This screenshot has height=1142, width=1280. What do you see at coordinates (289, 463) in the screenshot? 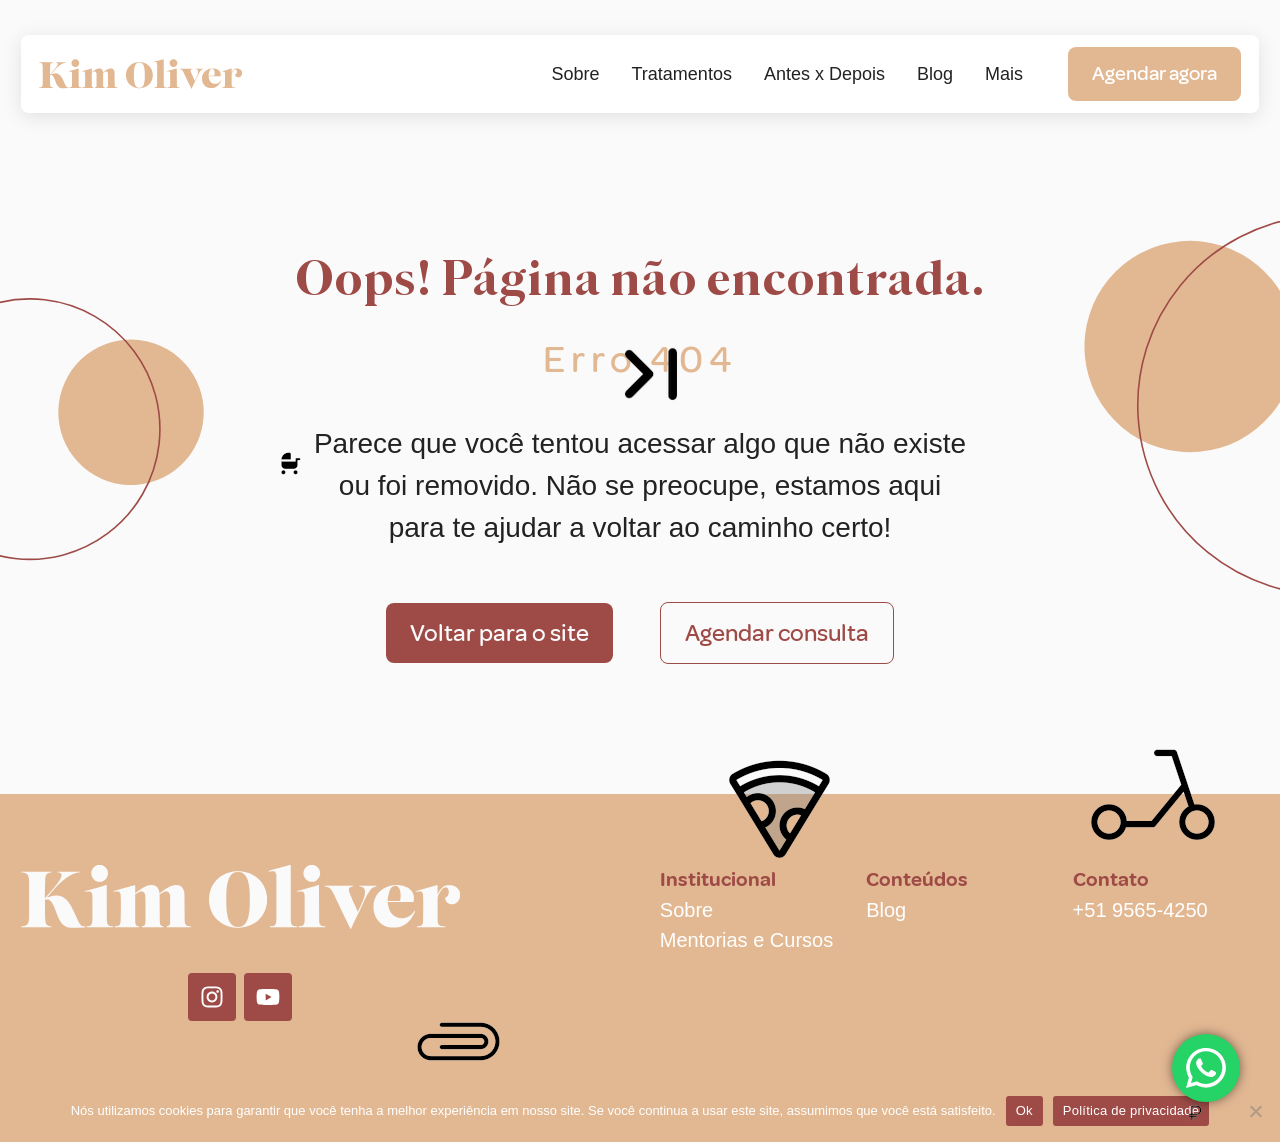
I see `access baby or parenting-related features` at bounding box center [289, 463].